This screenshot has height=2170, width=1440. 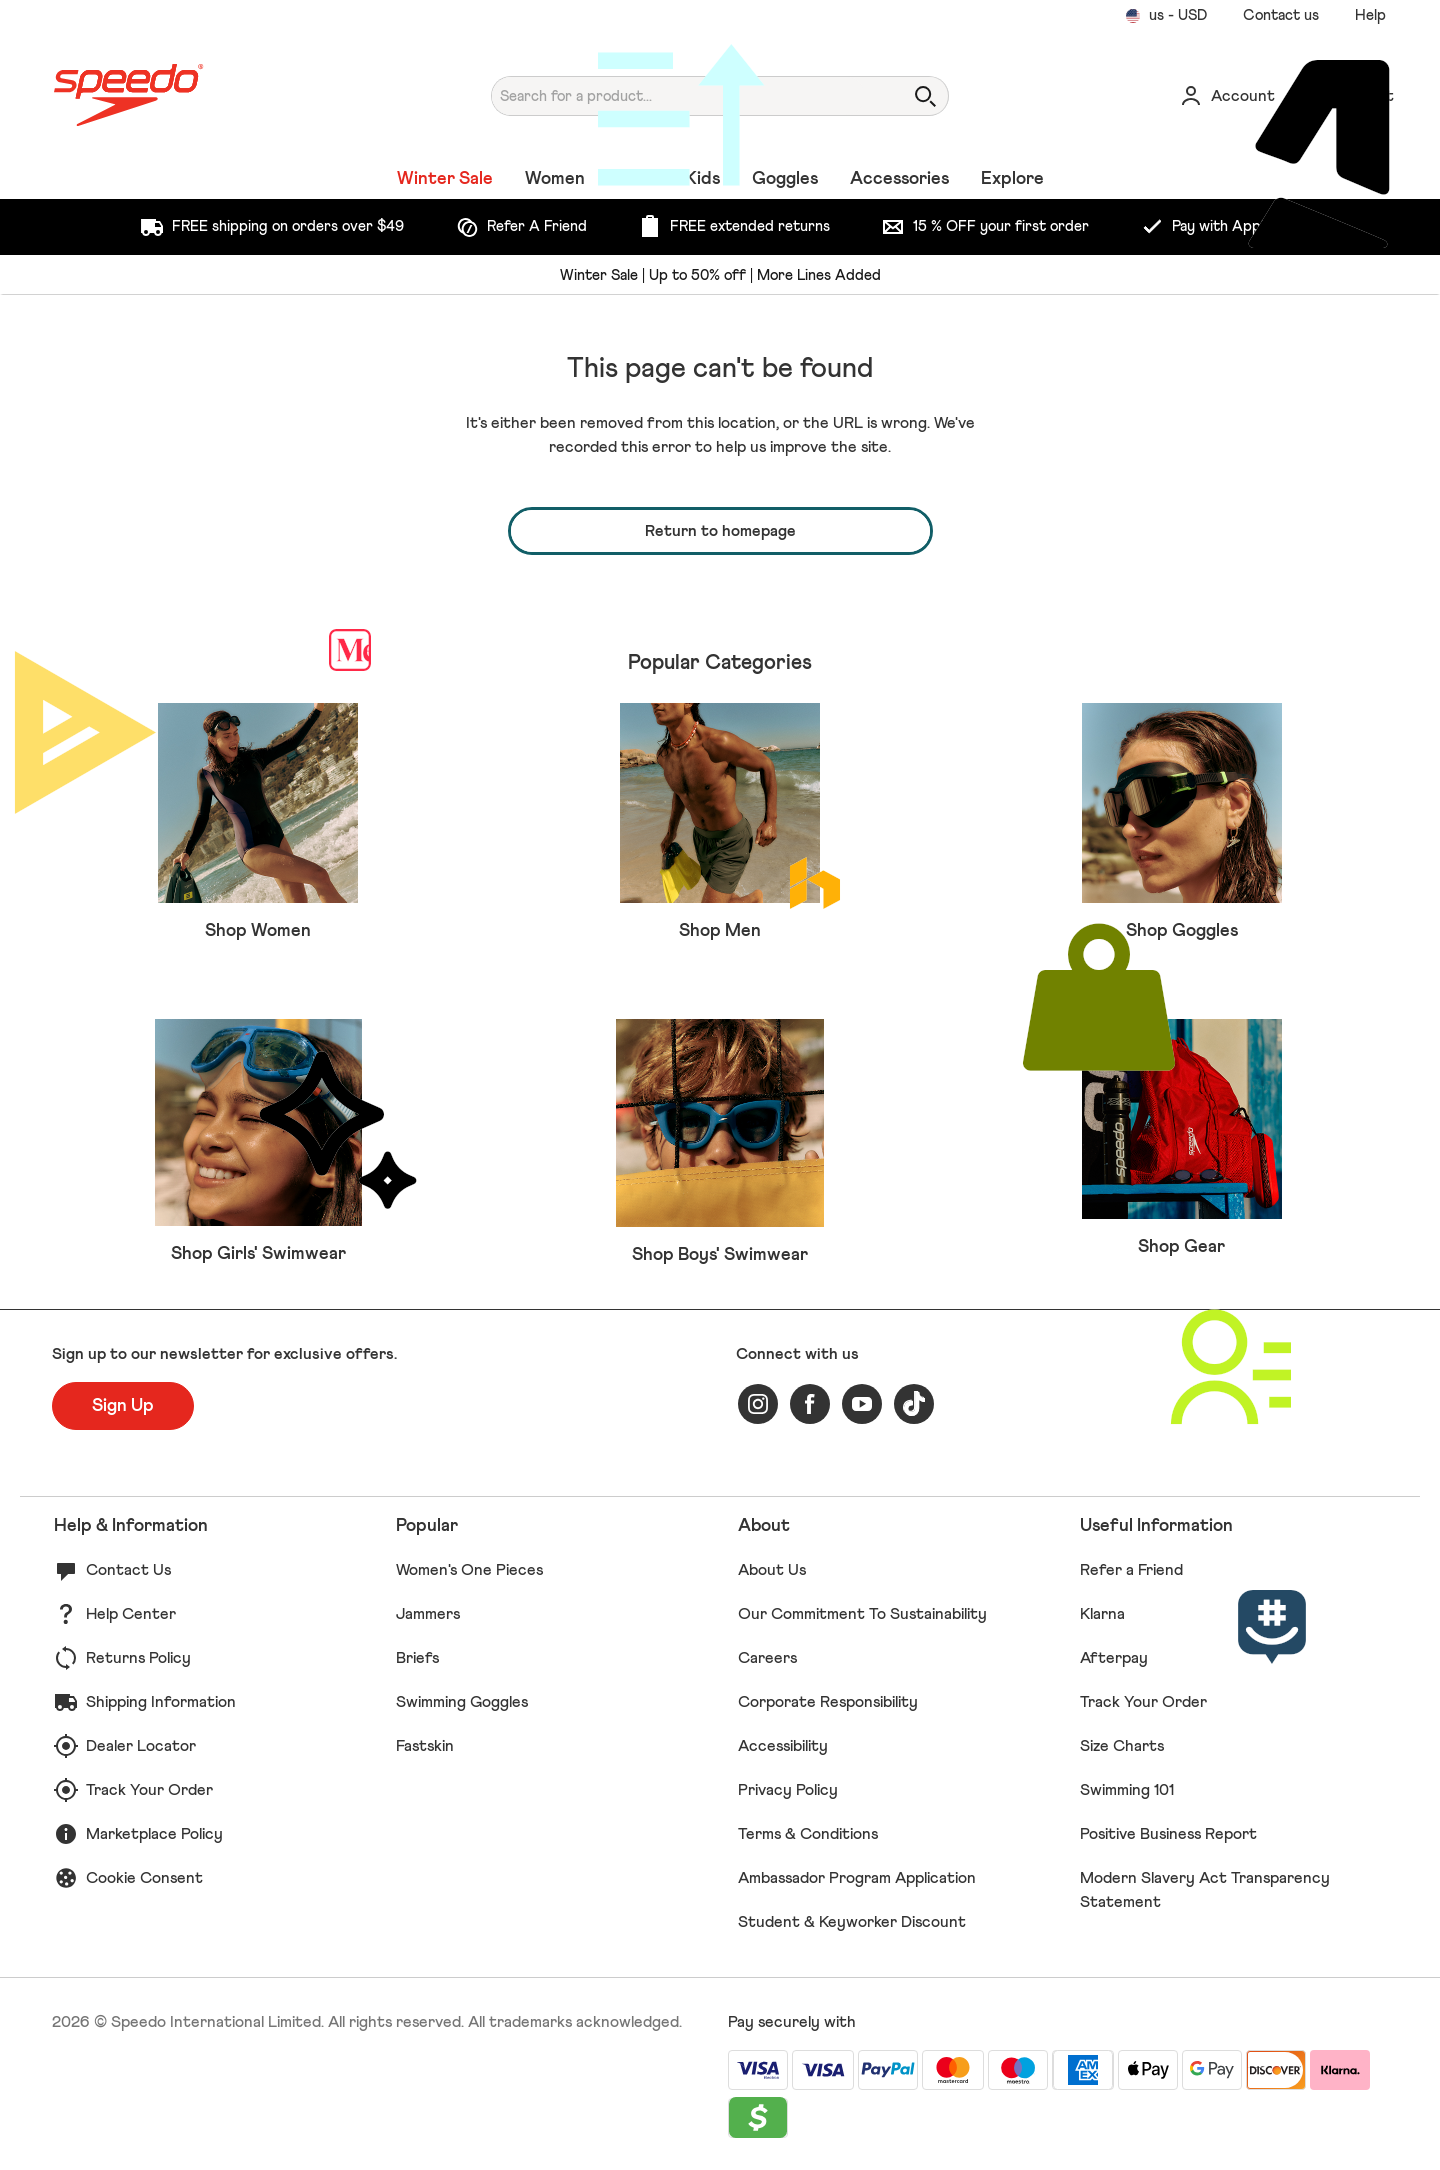 I want to click on open the Medium app, so click(x=350, y=650).